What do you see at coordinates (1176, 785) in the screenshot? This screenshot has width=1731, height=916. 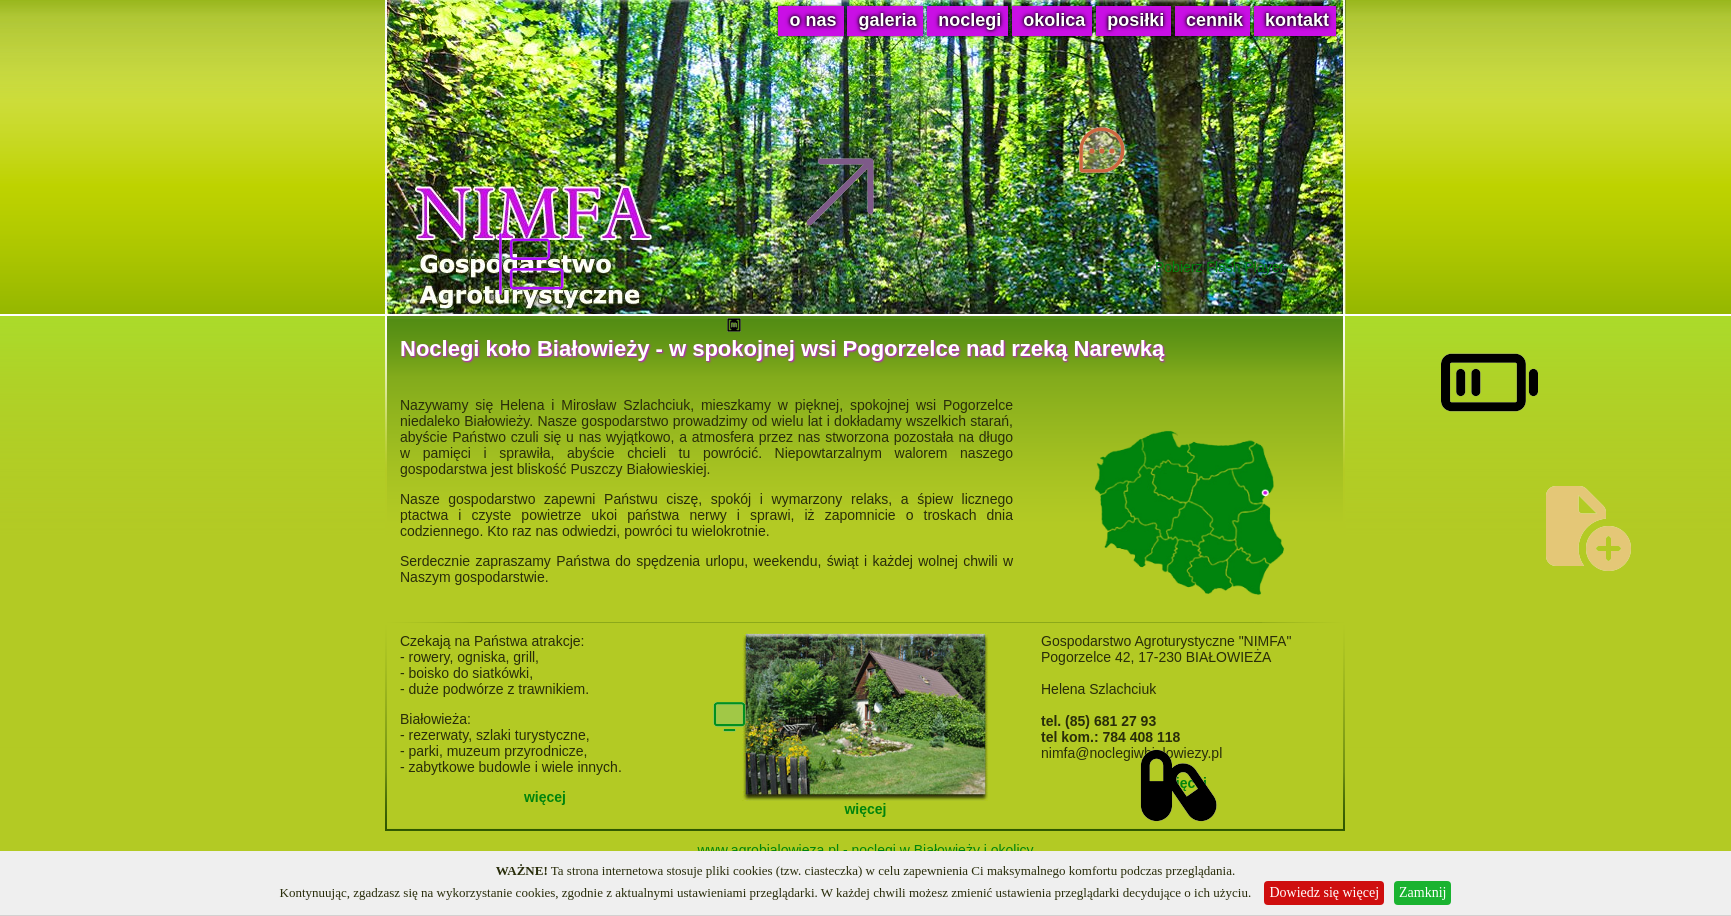 I see `access medication or pharmacy features` at bounding box center [1176, 785].